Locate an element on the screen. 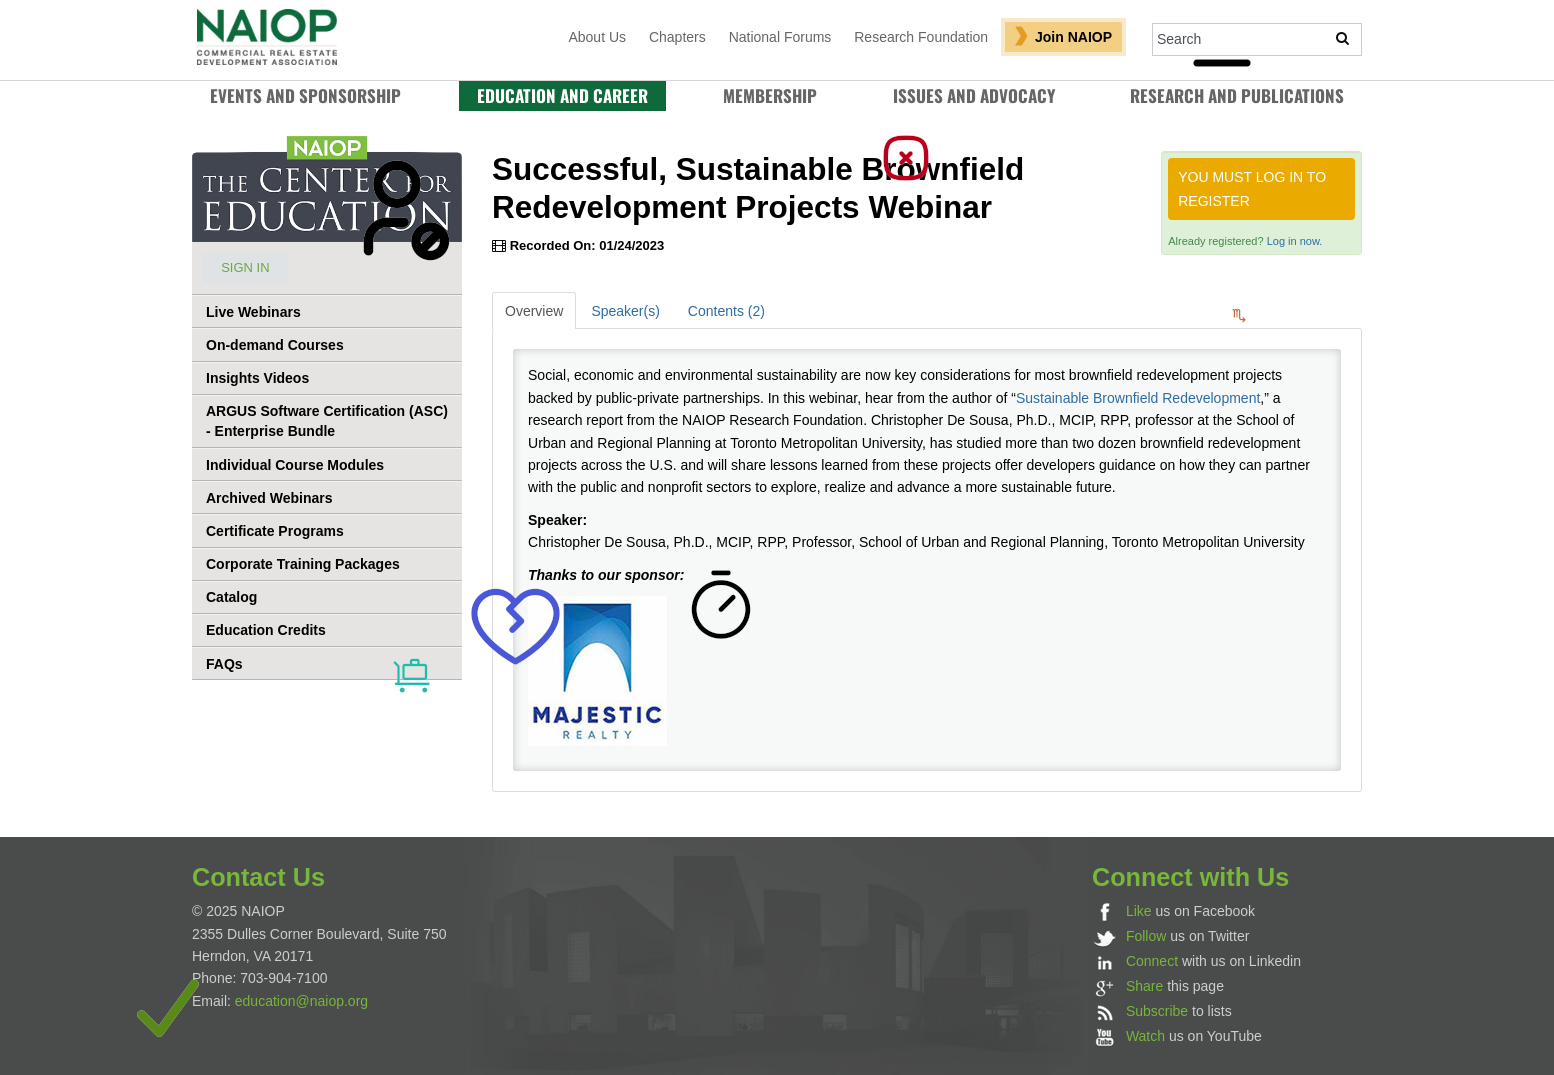  set a countdown timer is located at coordinates (721, 607).